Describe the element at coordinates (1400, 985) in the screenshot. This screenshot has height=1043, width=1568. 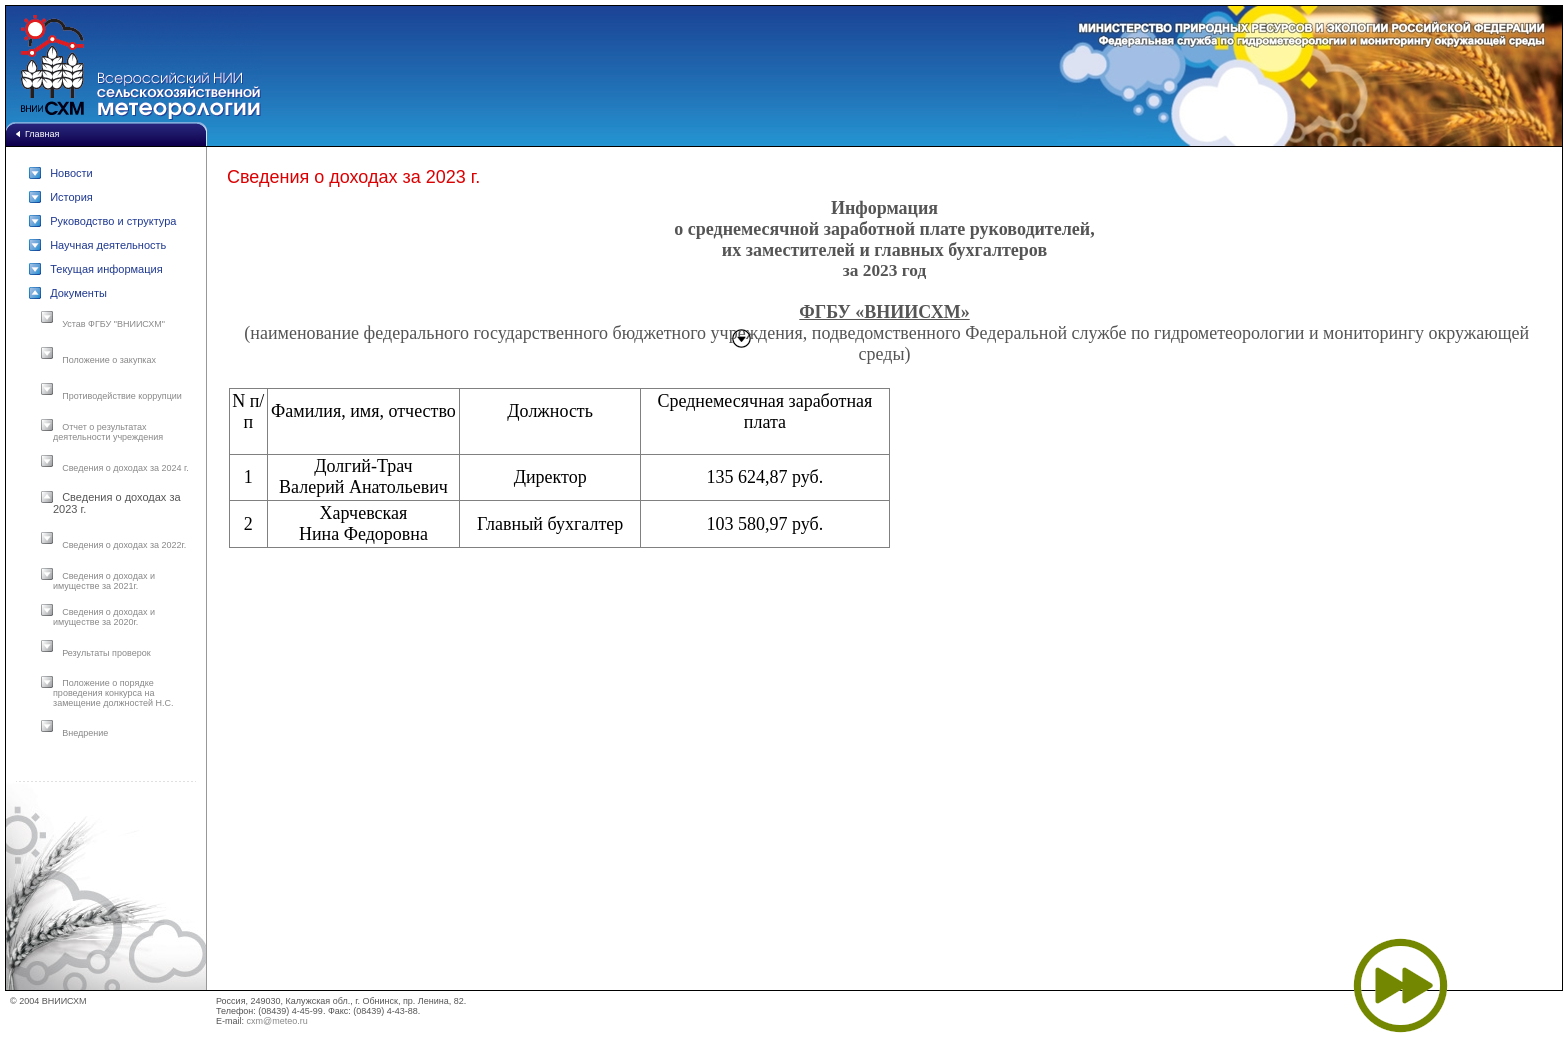
I see `skip forward or fast-forward media playback` at that location.